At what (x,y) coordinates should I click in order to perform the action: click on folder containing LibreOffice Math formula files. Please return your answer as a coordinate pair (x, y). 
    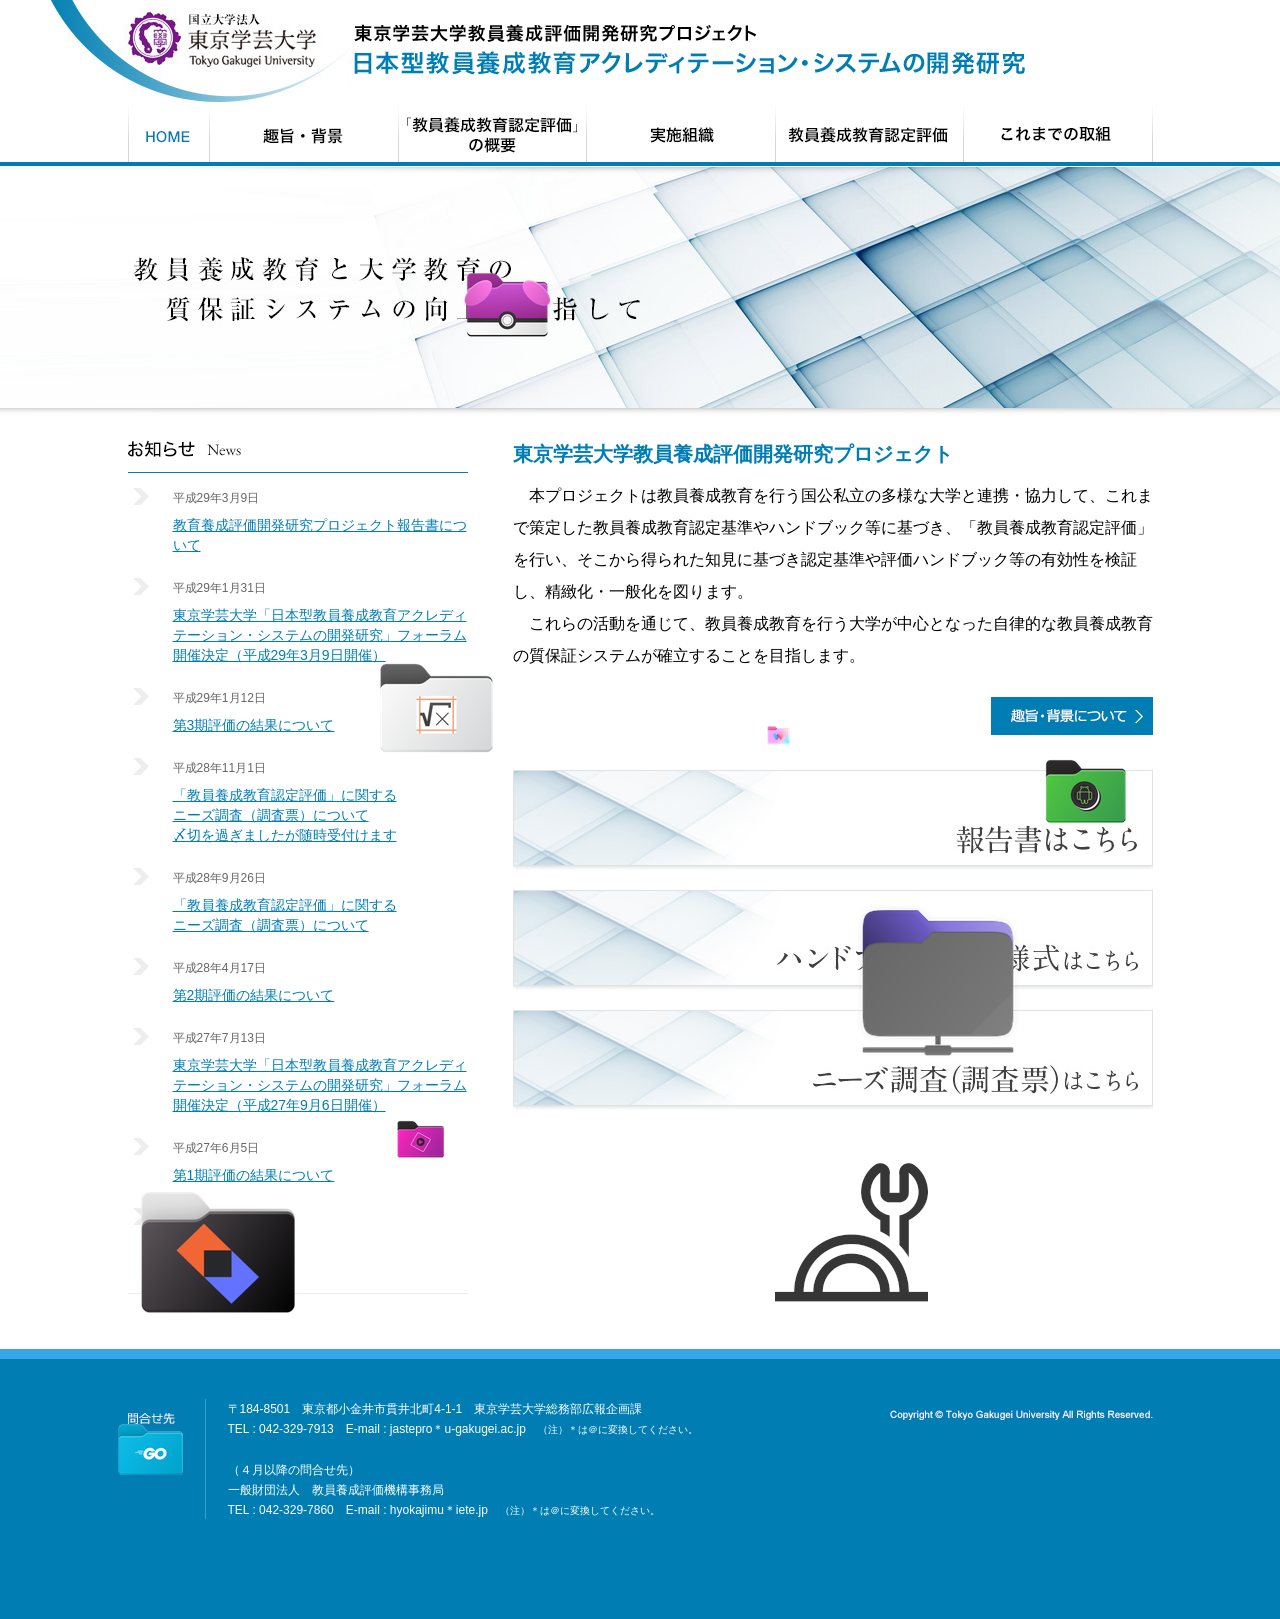
    Looking at the image, I should click on (436, 711).